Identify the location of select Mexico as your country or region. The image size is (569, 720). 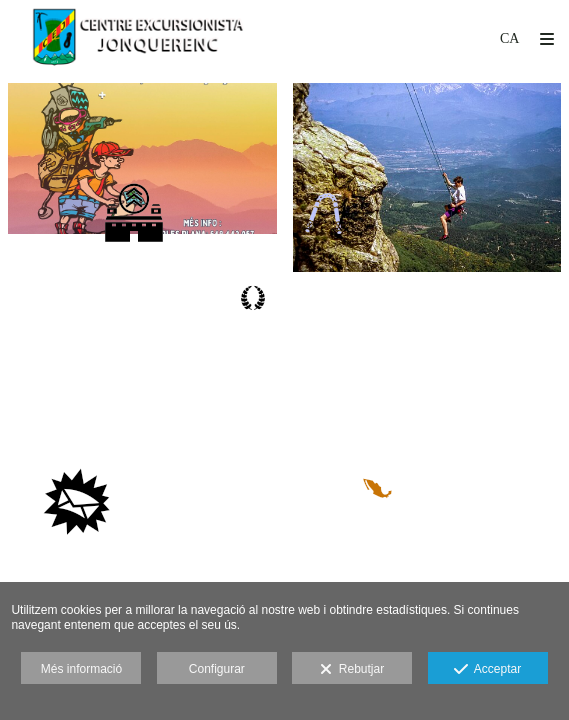
(377, 488).